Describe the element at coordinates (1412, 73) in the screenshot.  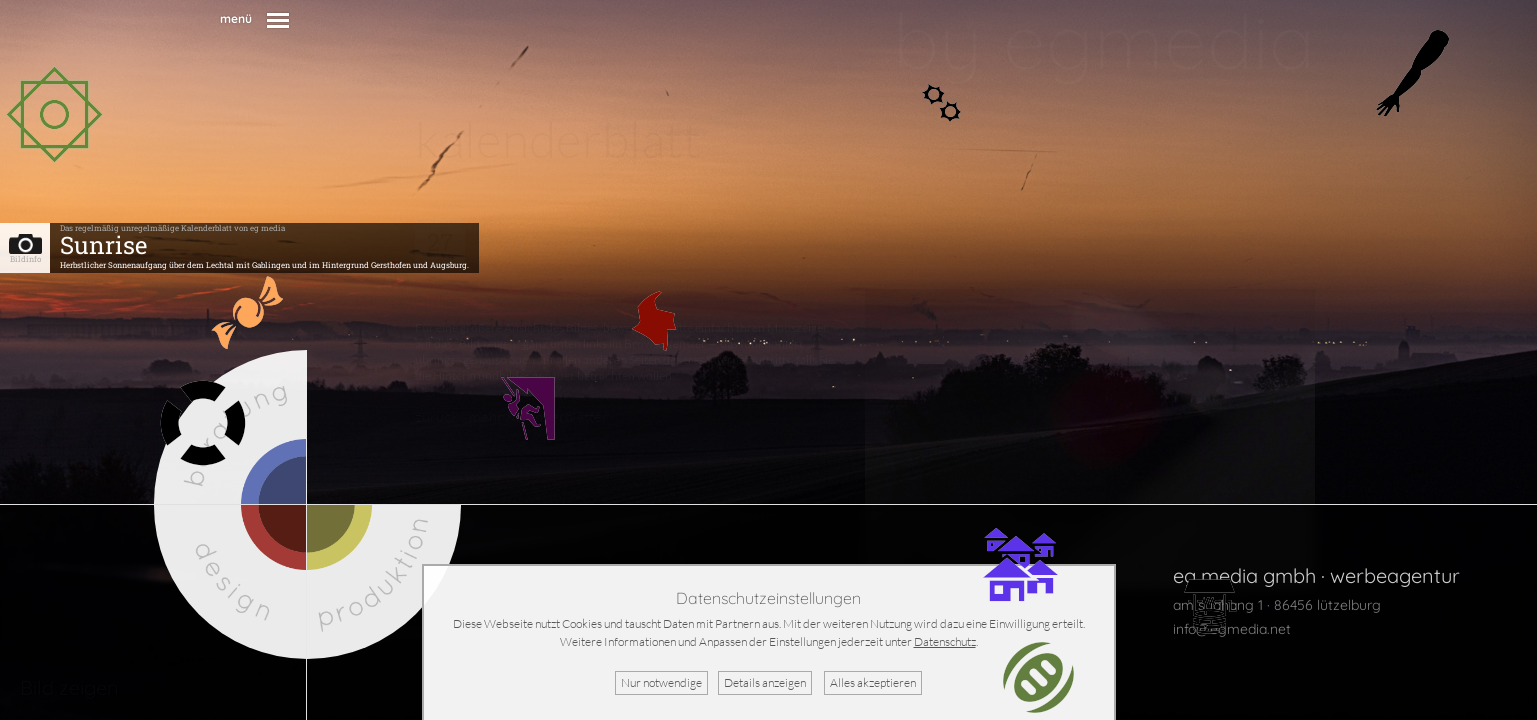
I see `select arm or upper limb in character customization` at that location.